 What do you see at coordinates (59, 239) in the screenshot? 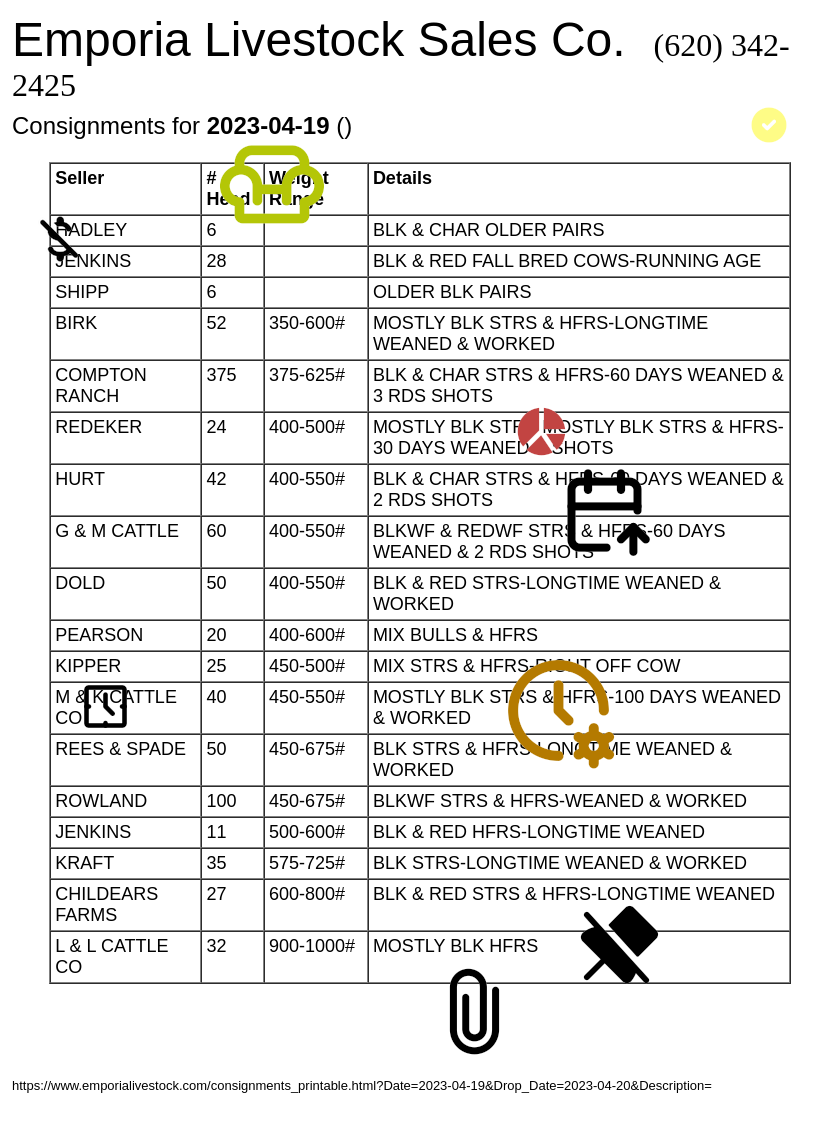
I see `indicates no cost or free item` at bounding box center [59, 239].